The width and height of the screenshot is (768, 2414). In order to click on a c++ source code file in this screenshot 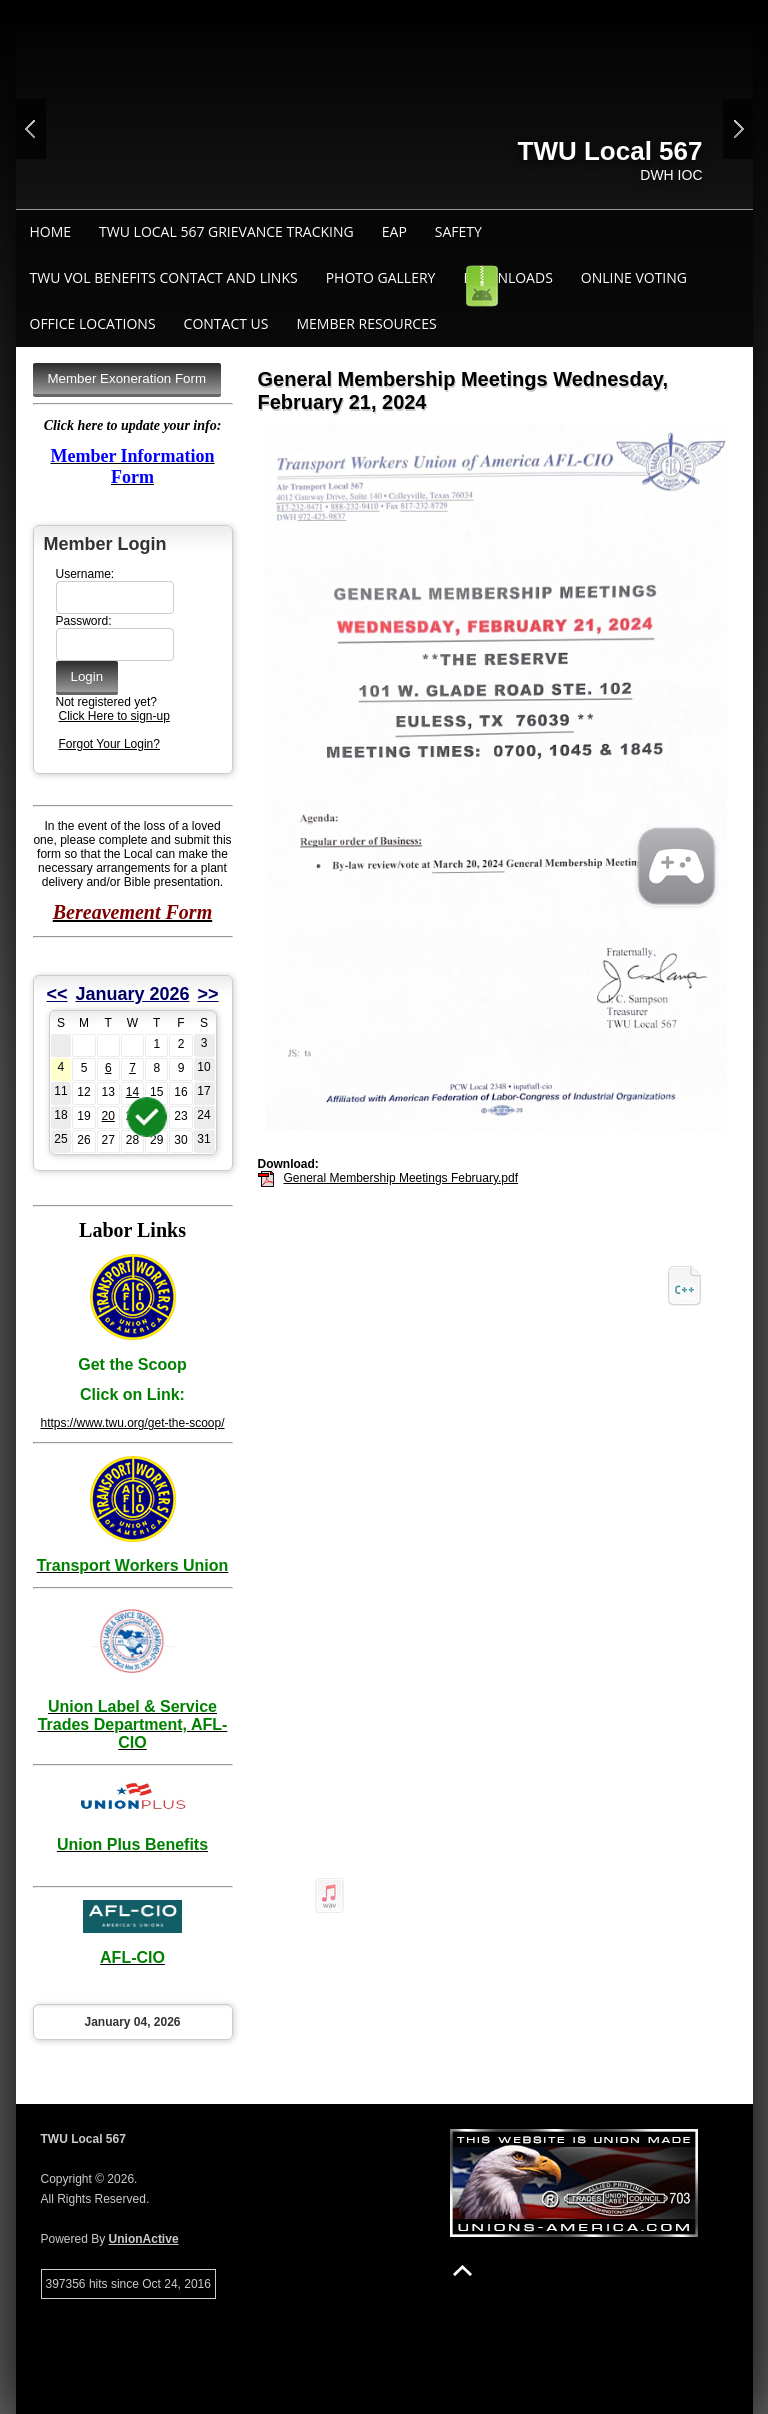, I will do `click(684, 1285)`.